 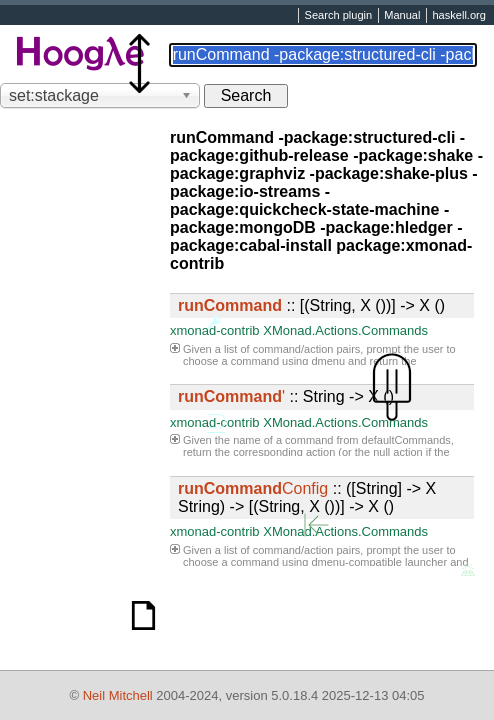 I want to click on view document or file, so click(x=143, y=615).